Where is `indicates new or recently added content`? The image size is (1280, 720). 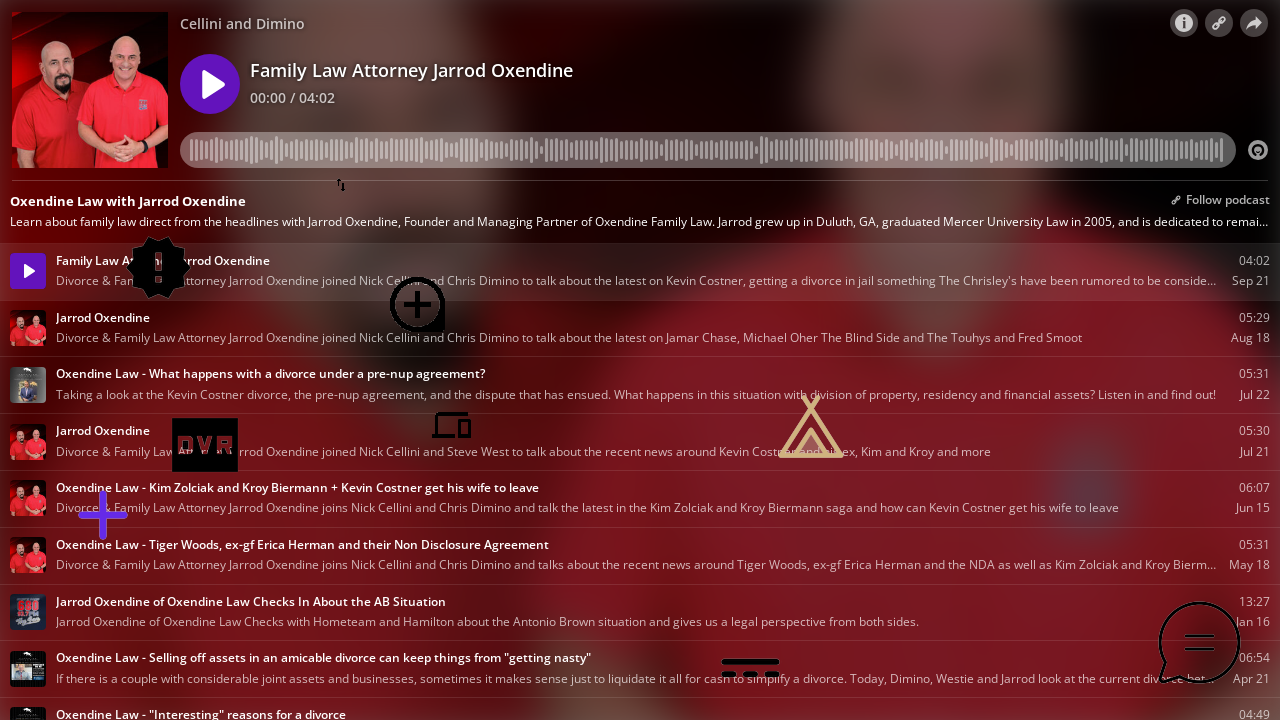
indicates new or recently added content is located at coordinates (158, 267).